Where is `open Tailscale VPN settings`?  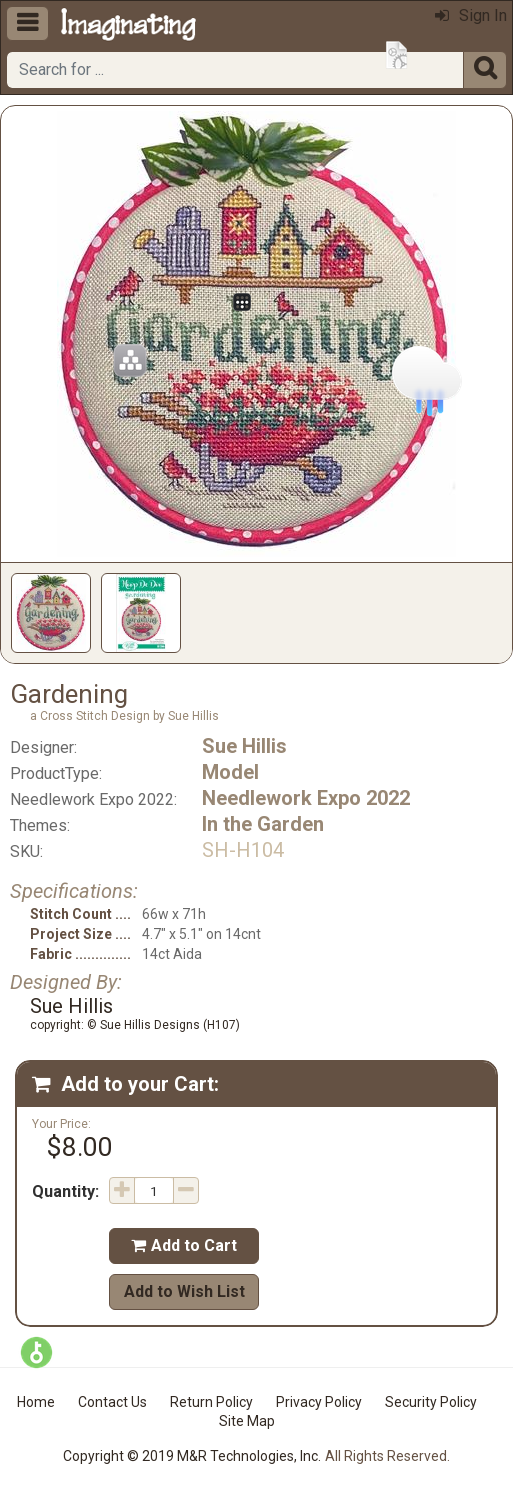 open Tailscale VPN settings is located at coordinates (242, 302).